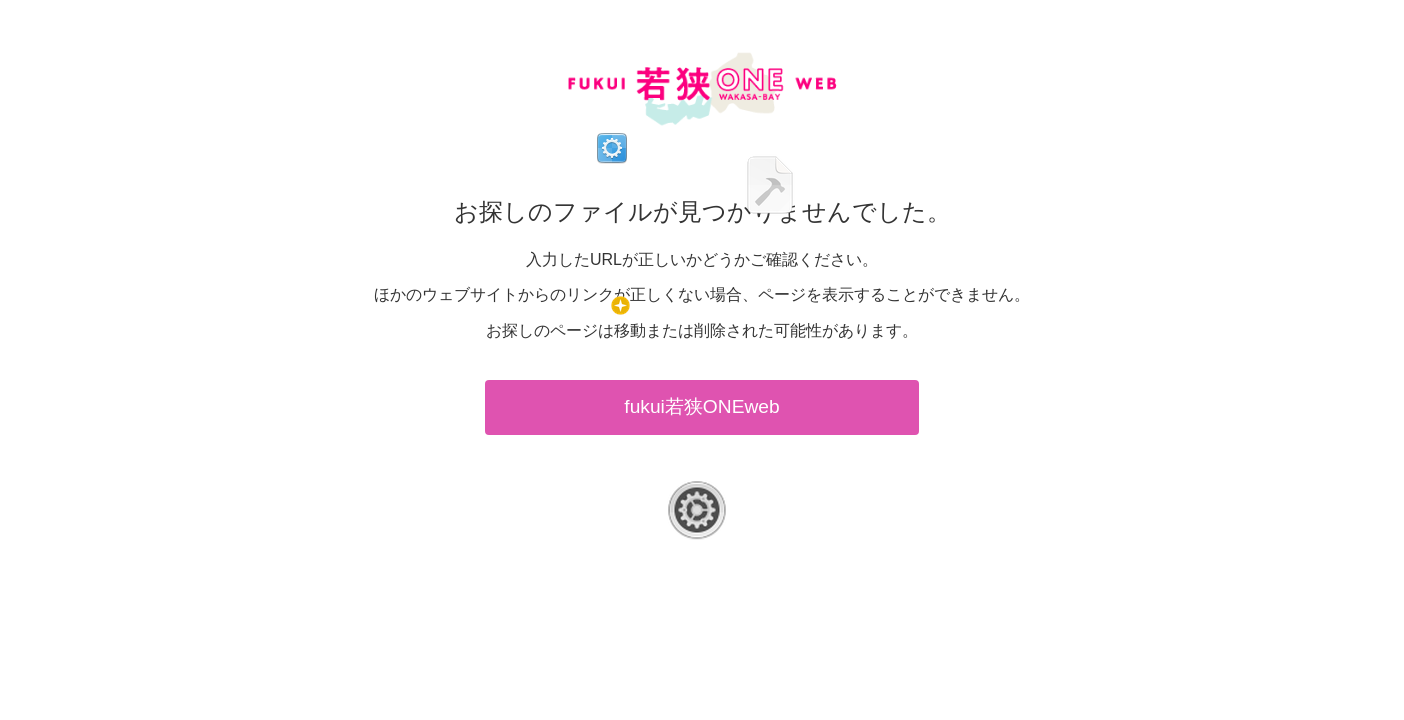  Describe the element at coordinates (770, 185) in the screenshot. I see `cmake build configuration file` at that location.